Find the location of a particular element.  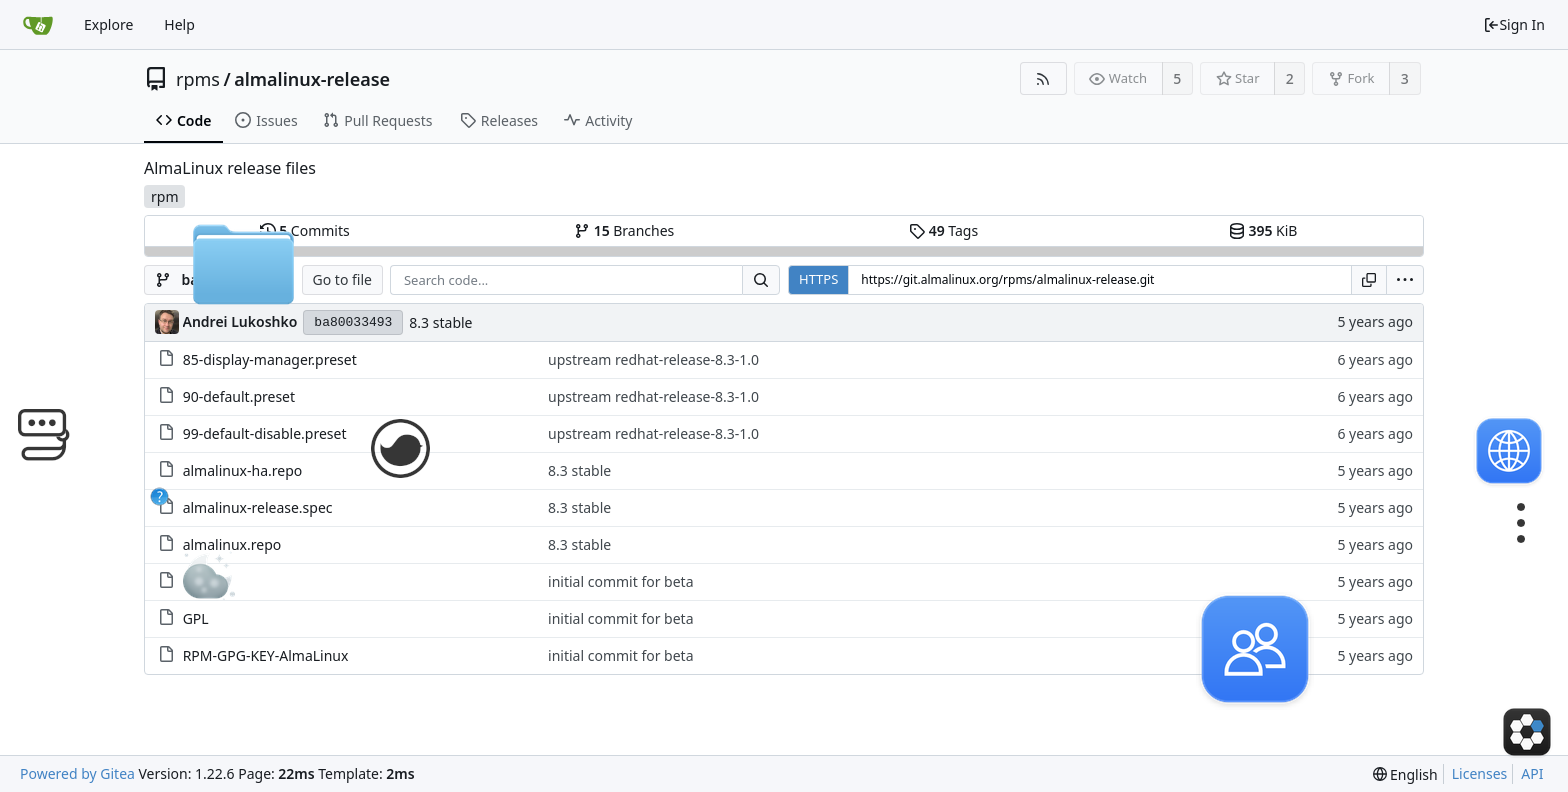

manage user accounts and profiles is located at coordinates (1255, 651).